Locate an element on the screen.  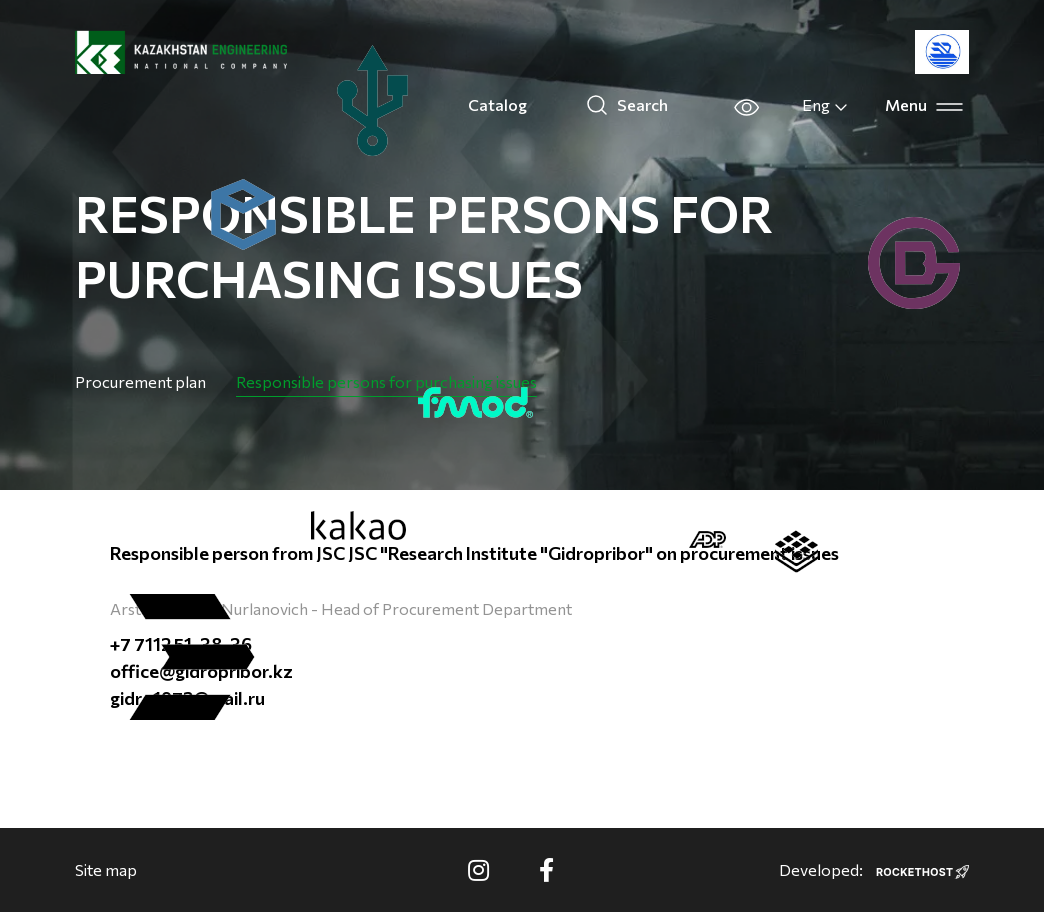
fmod audio middleware logo is located at coordinates (475, 402).